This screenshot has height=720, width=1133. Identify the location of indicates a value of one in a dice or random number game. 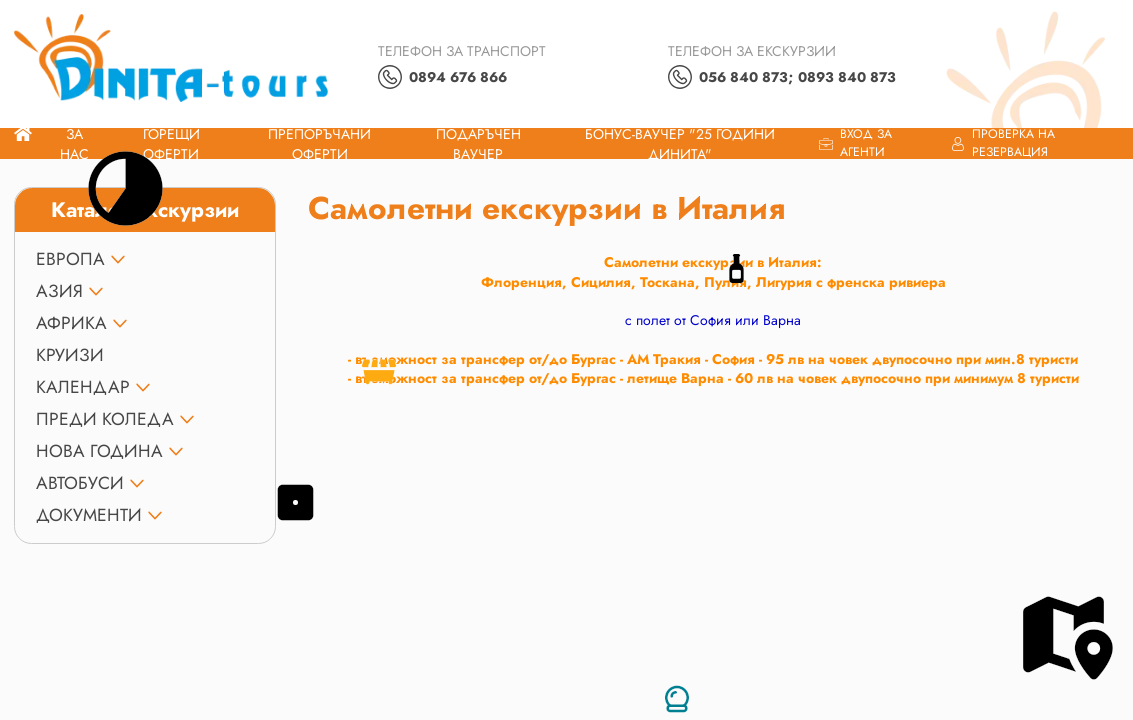
(295, 502).